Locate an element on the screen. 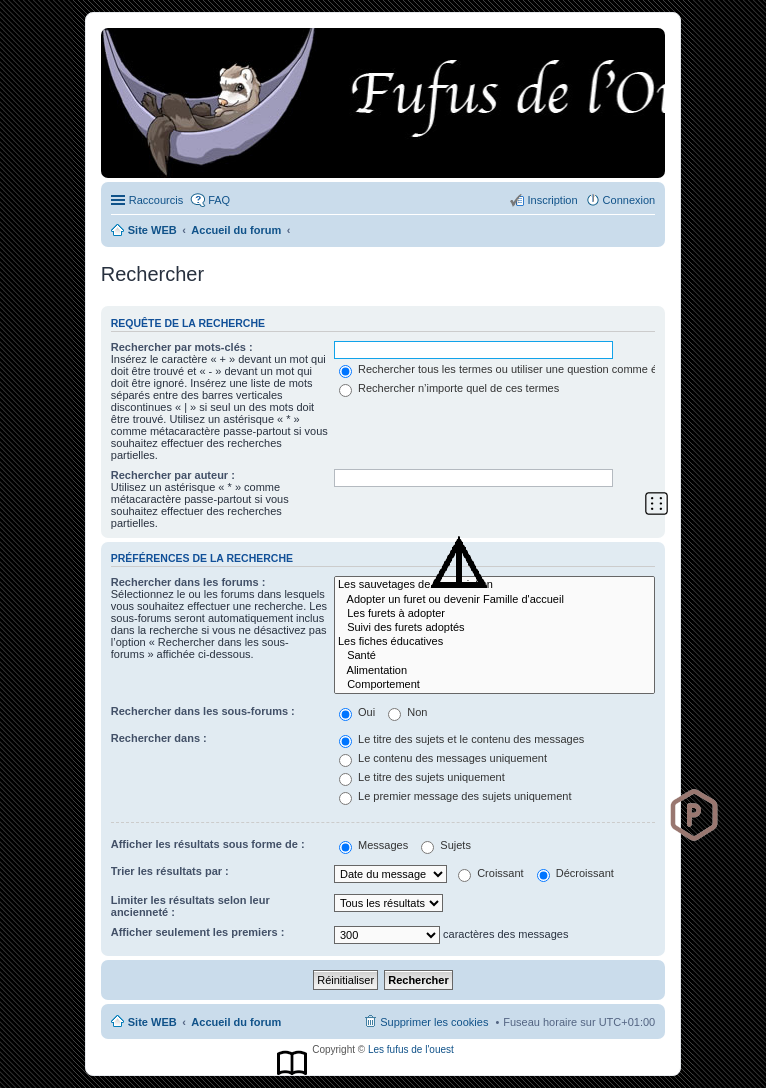 This screenshot has height=1088, width=766. randomize or shuffle content is located at coordinates (656, 503).